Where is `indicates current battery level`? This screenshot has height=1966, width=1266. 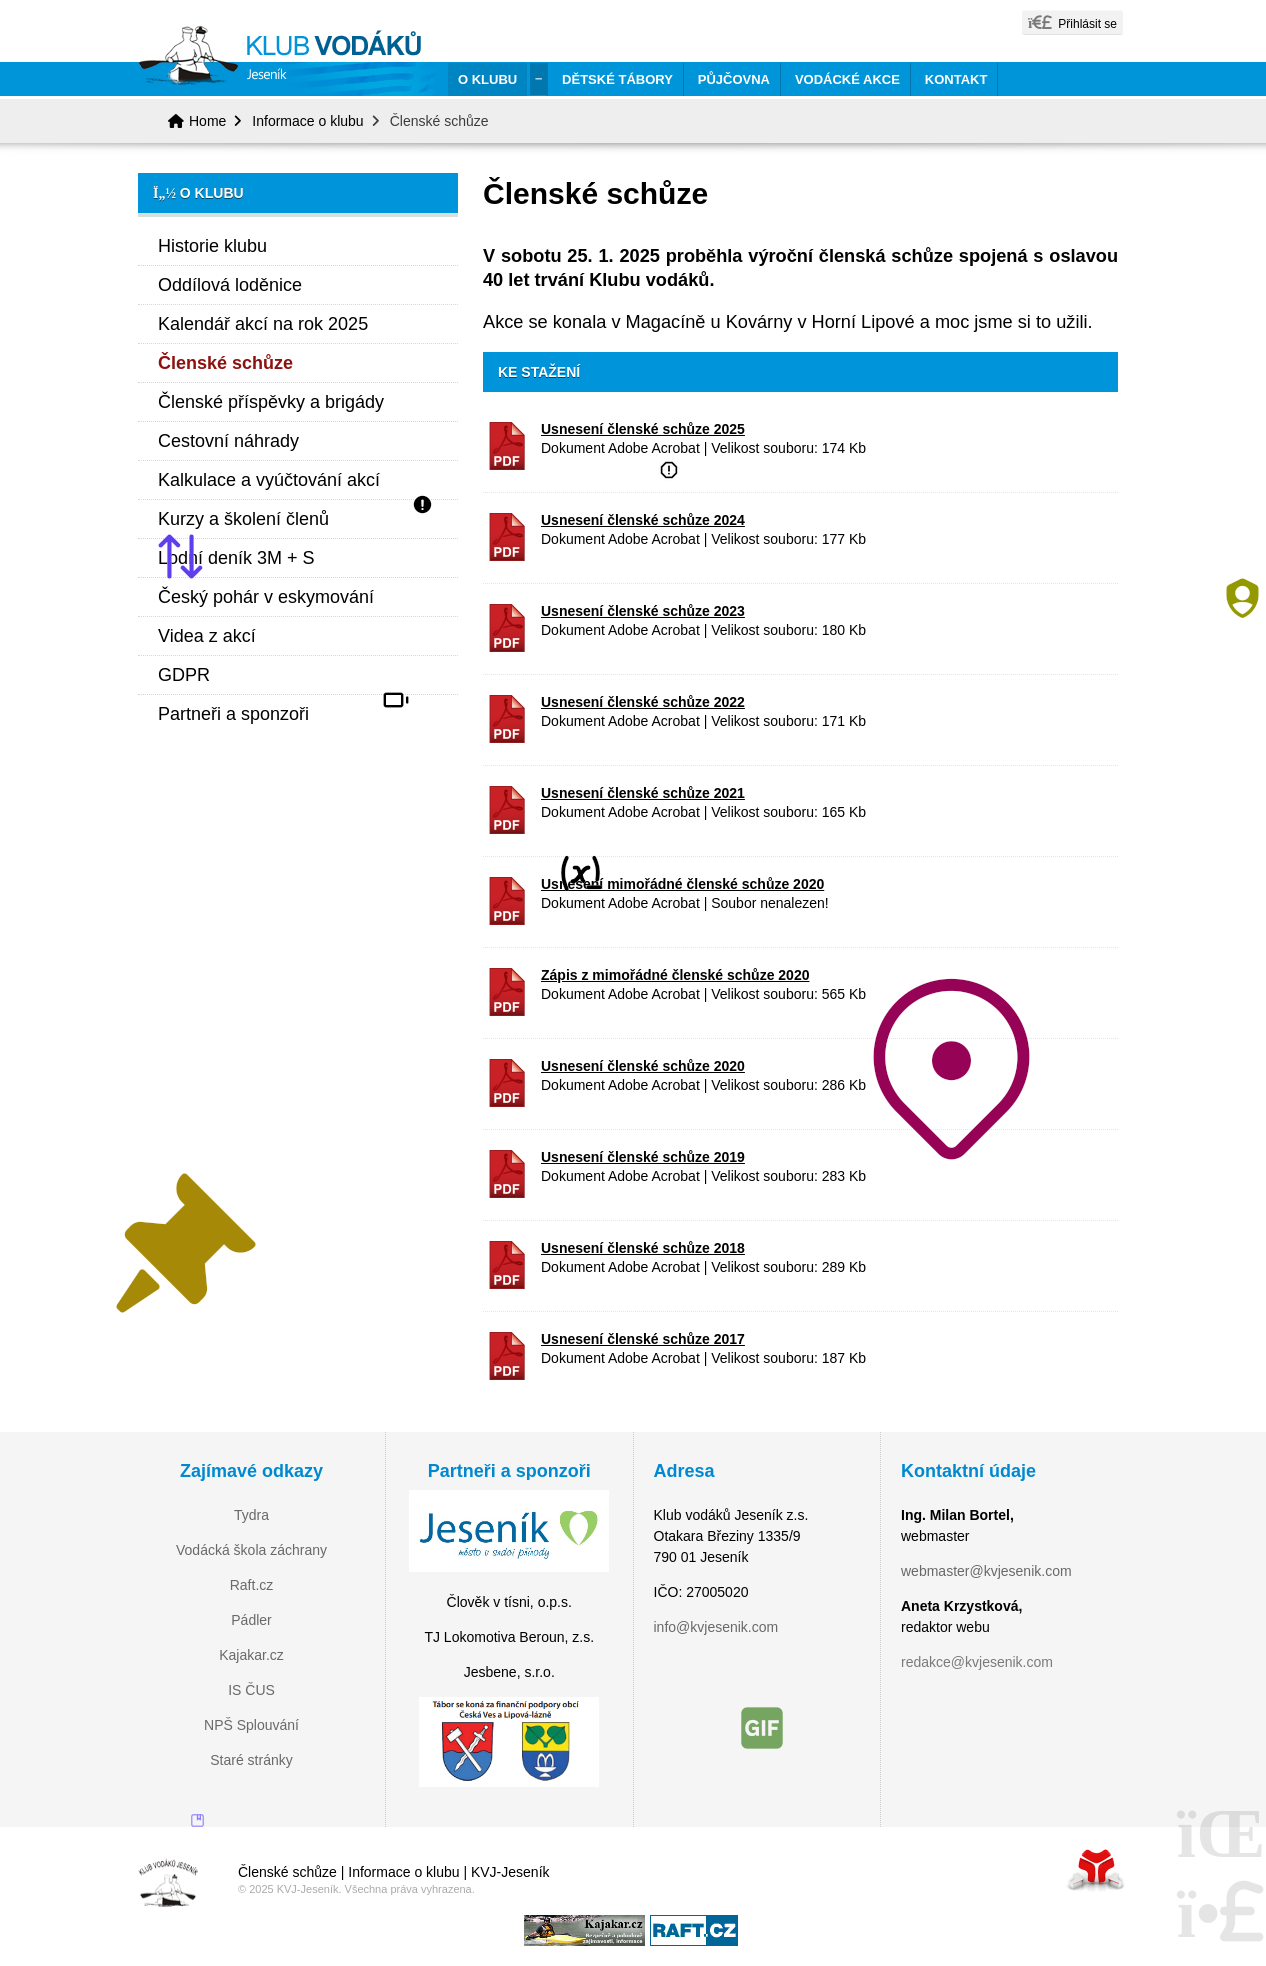
indicates current battery level is located at coordinates (396, 700).